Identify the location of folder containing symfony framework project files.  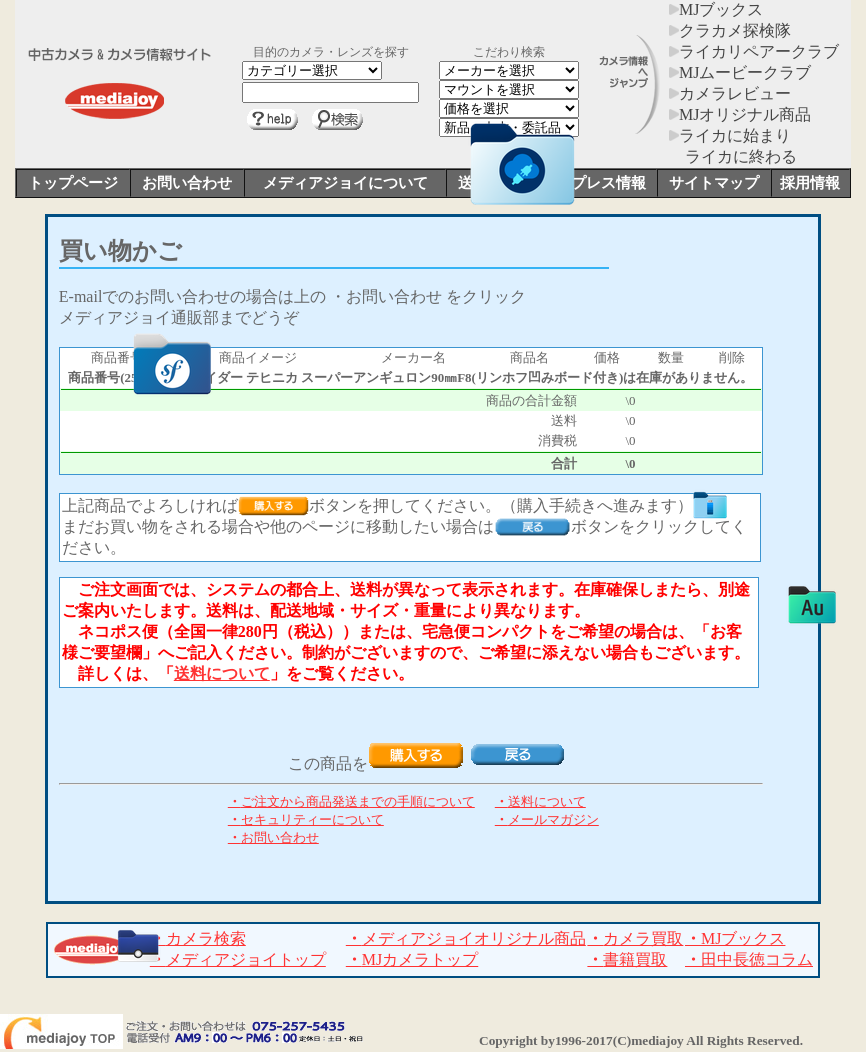
(172, 366).